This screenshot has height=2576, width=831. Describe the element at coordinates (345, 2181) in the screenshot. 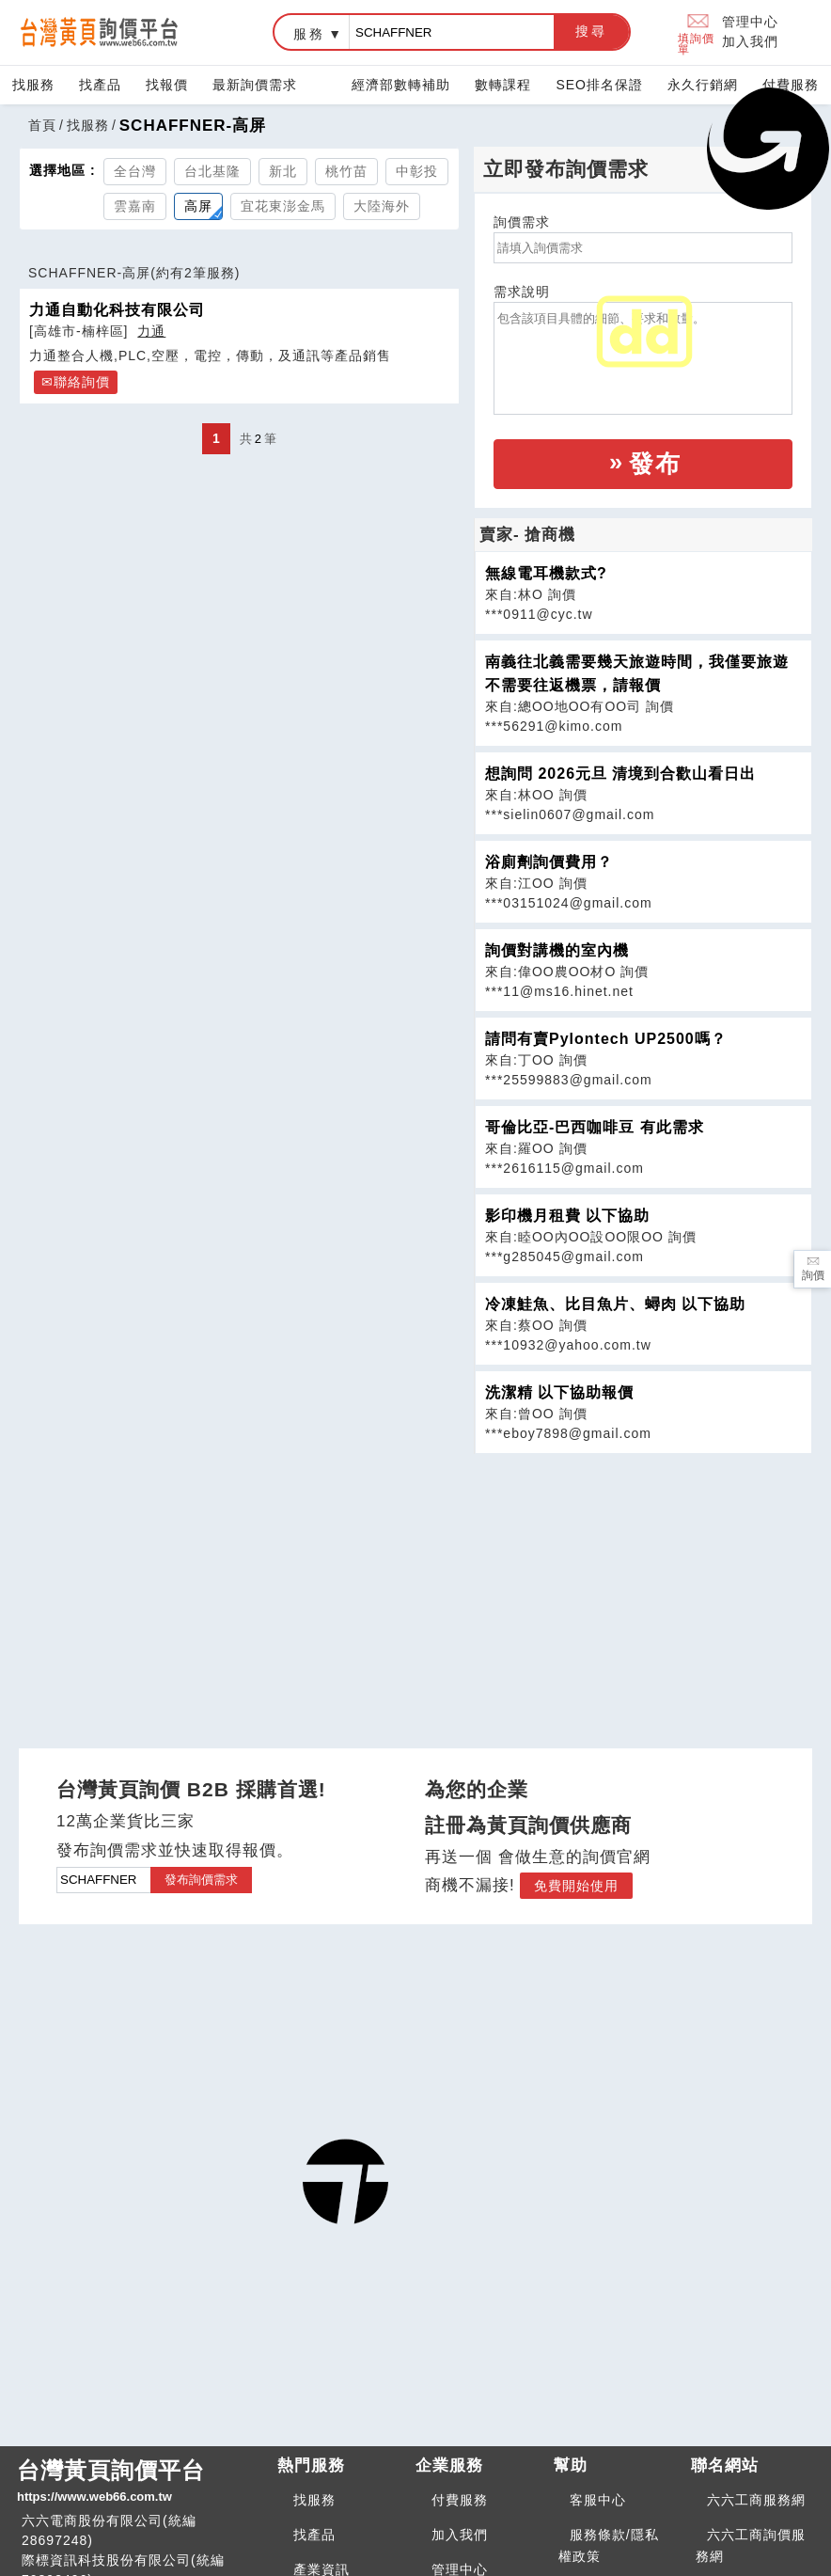

I see `open twinmotion application` at that location.